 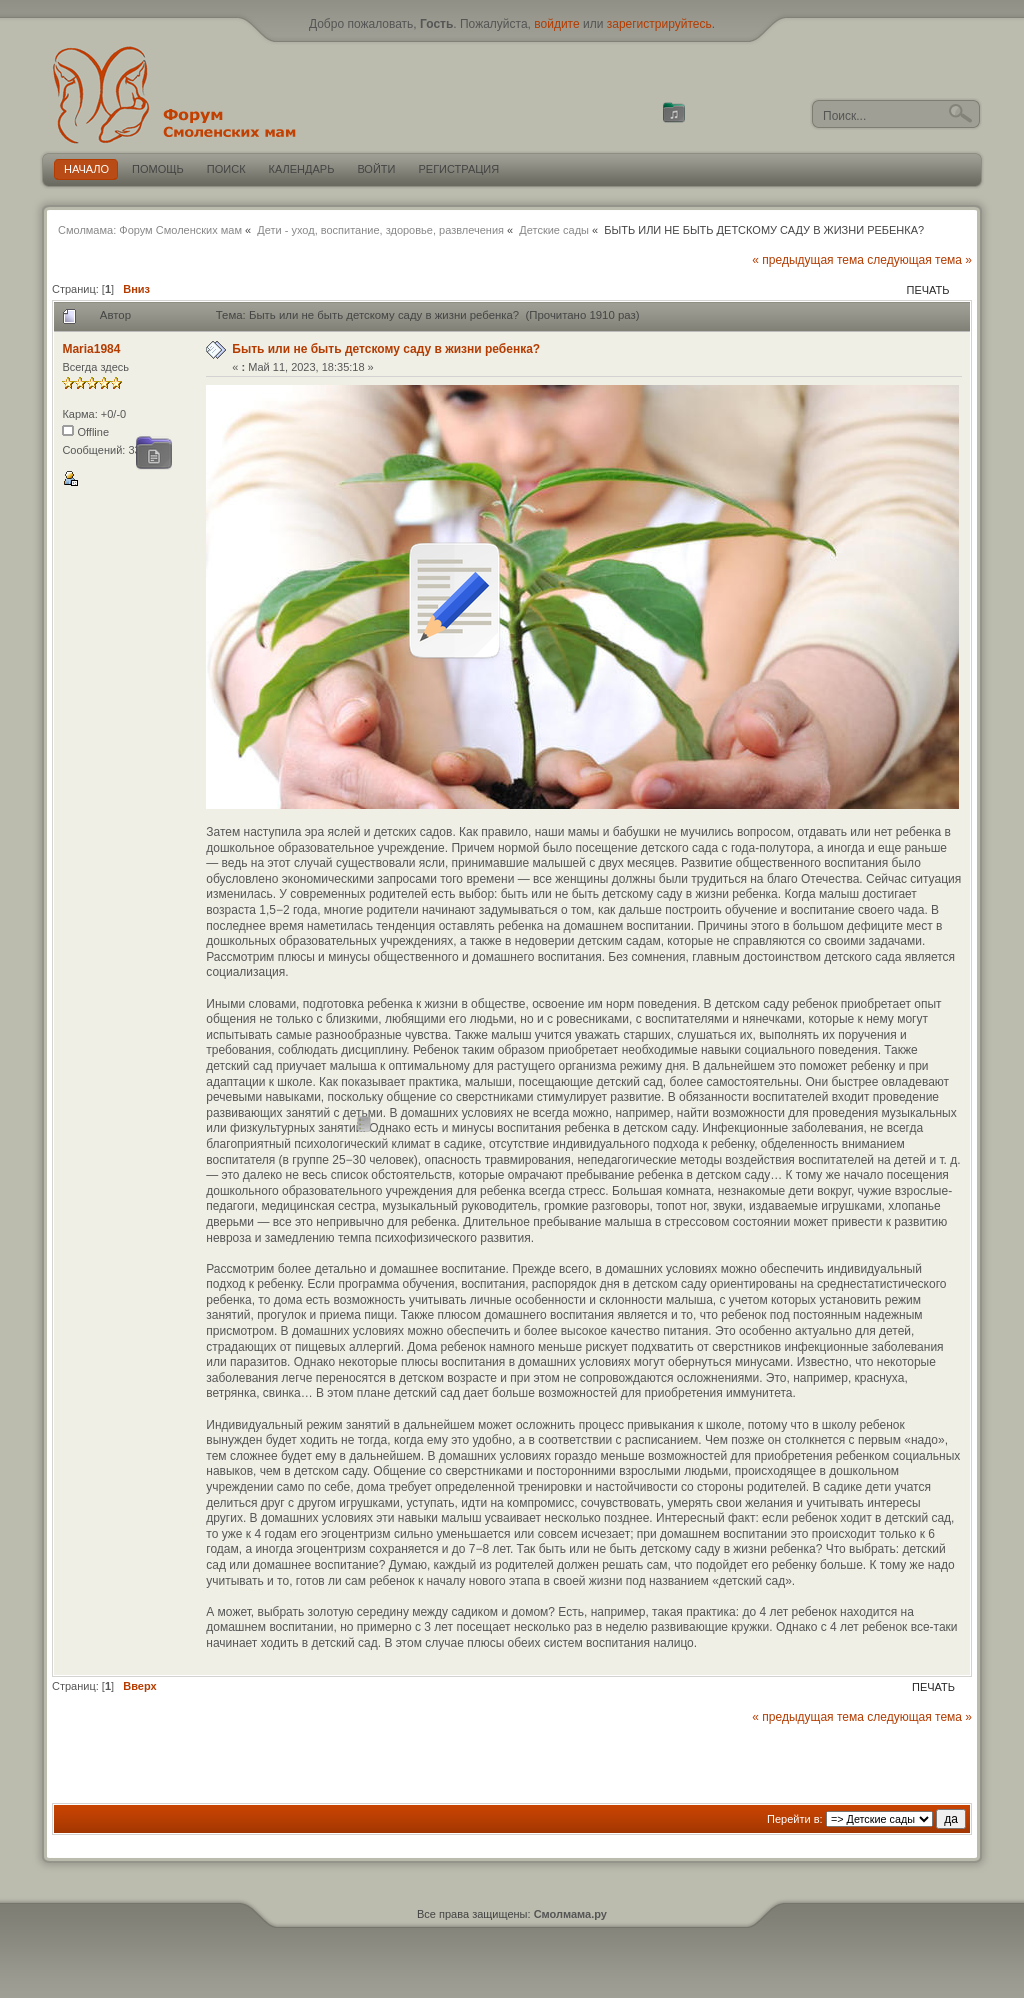 What do you see at coordinates (364, 1124) in the screenshot?
I see `access network server settings` at bounding box center [364, 1124].